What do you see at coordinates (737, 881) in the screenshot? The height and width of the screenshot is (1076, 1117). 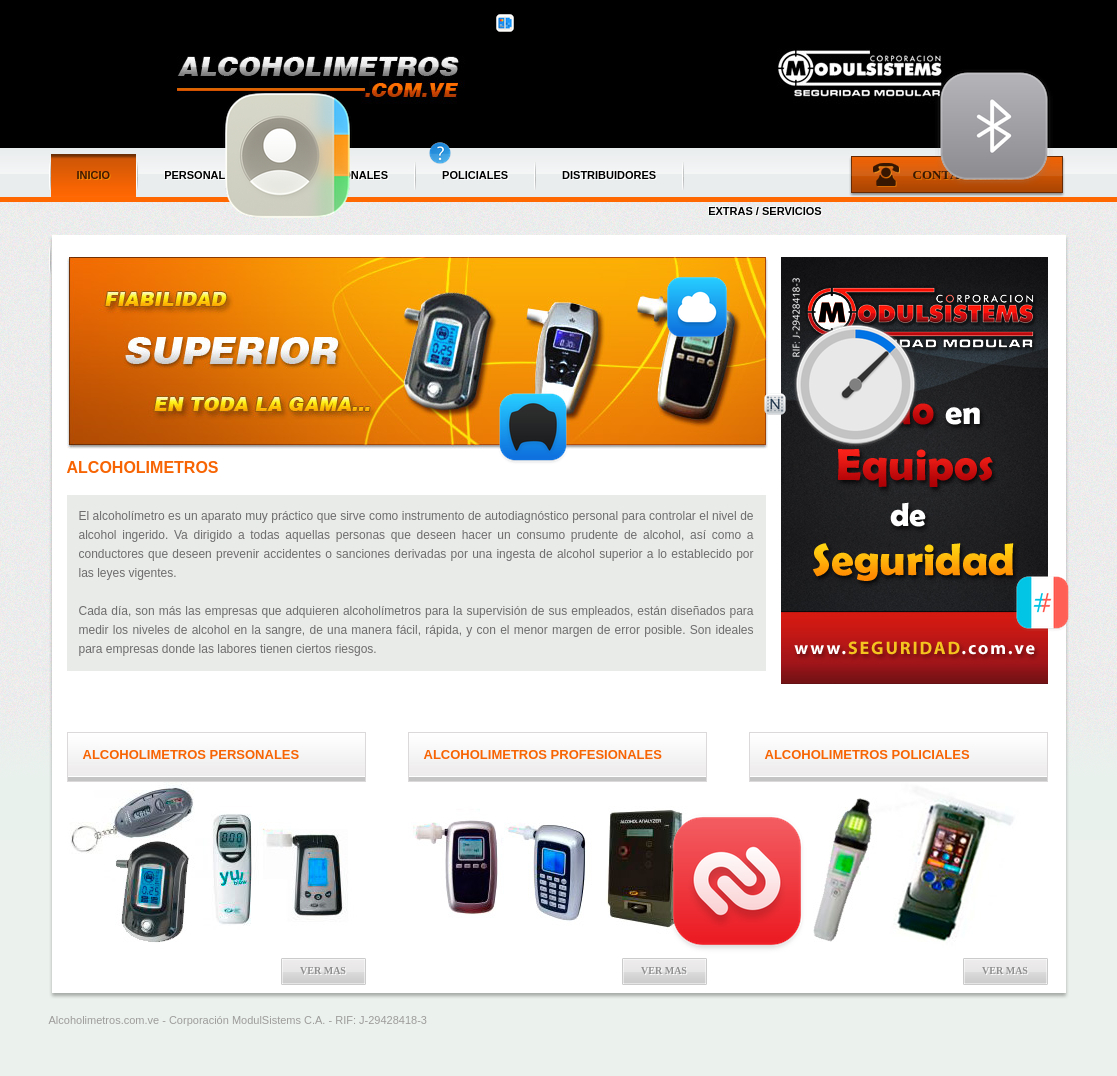 I see `open authy for two-factor authentication codes` at bounding box center [737, 881].